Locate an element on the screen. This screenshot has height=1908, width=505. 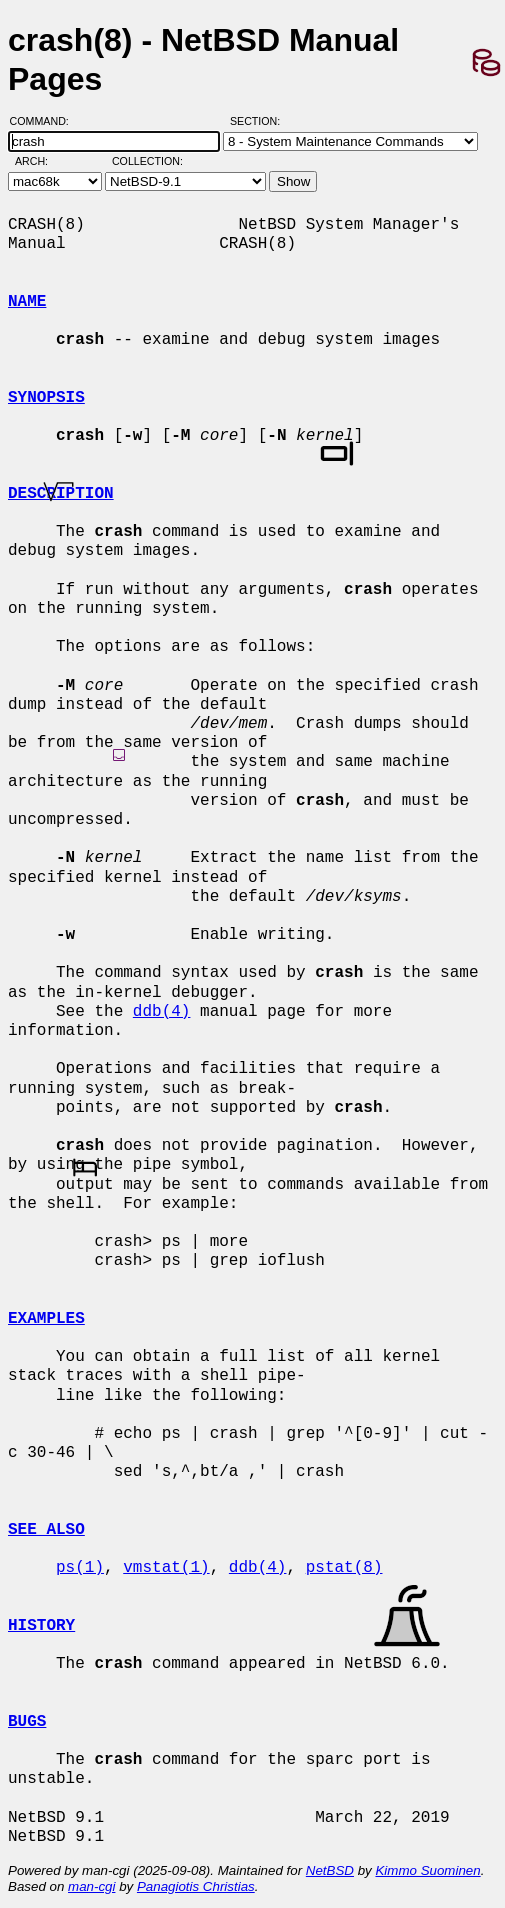
view sleeping or accommodation options is located at coordinates (84, 1167).